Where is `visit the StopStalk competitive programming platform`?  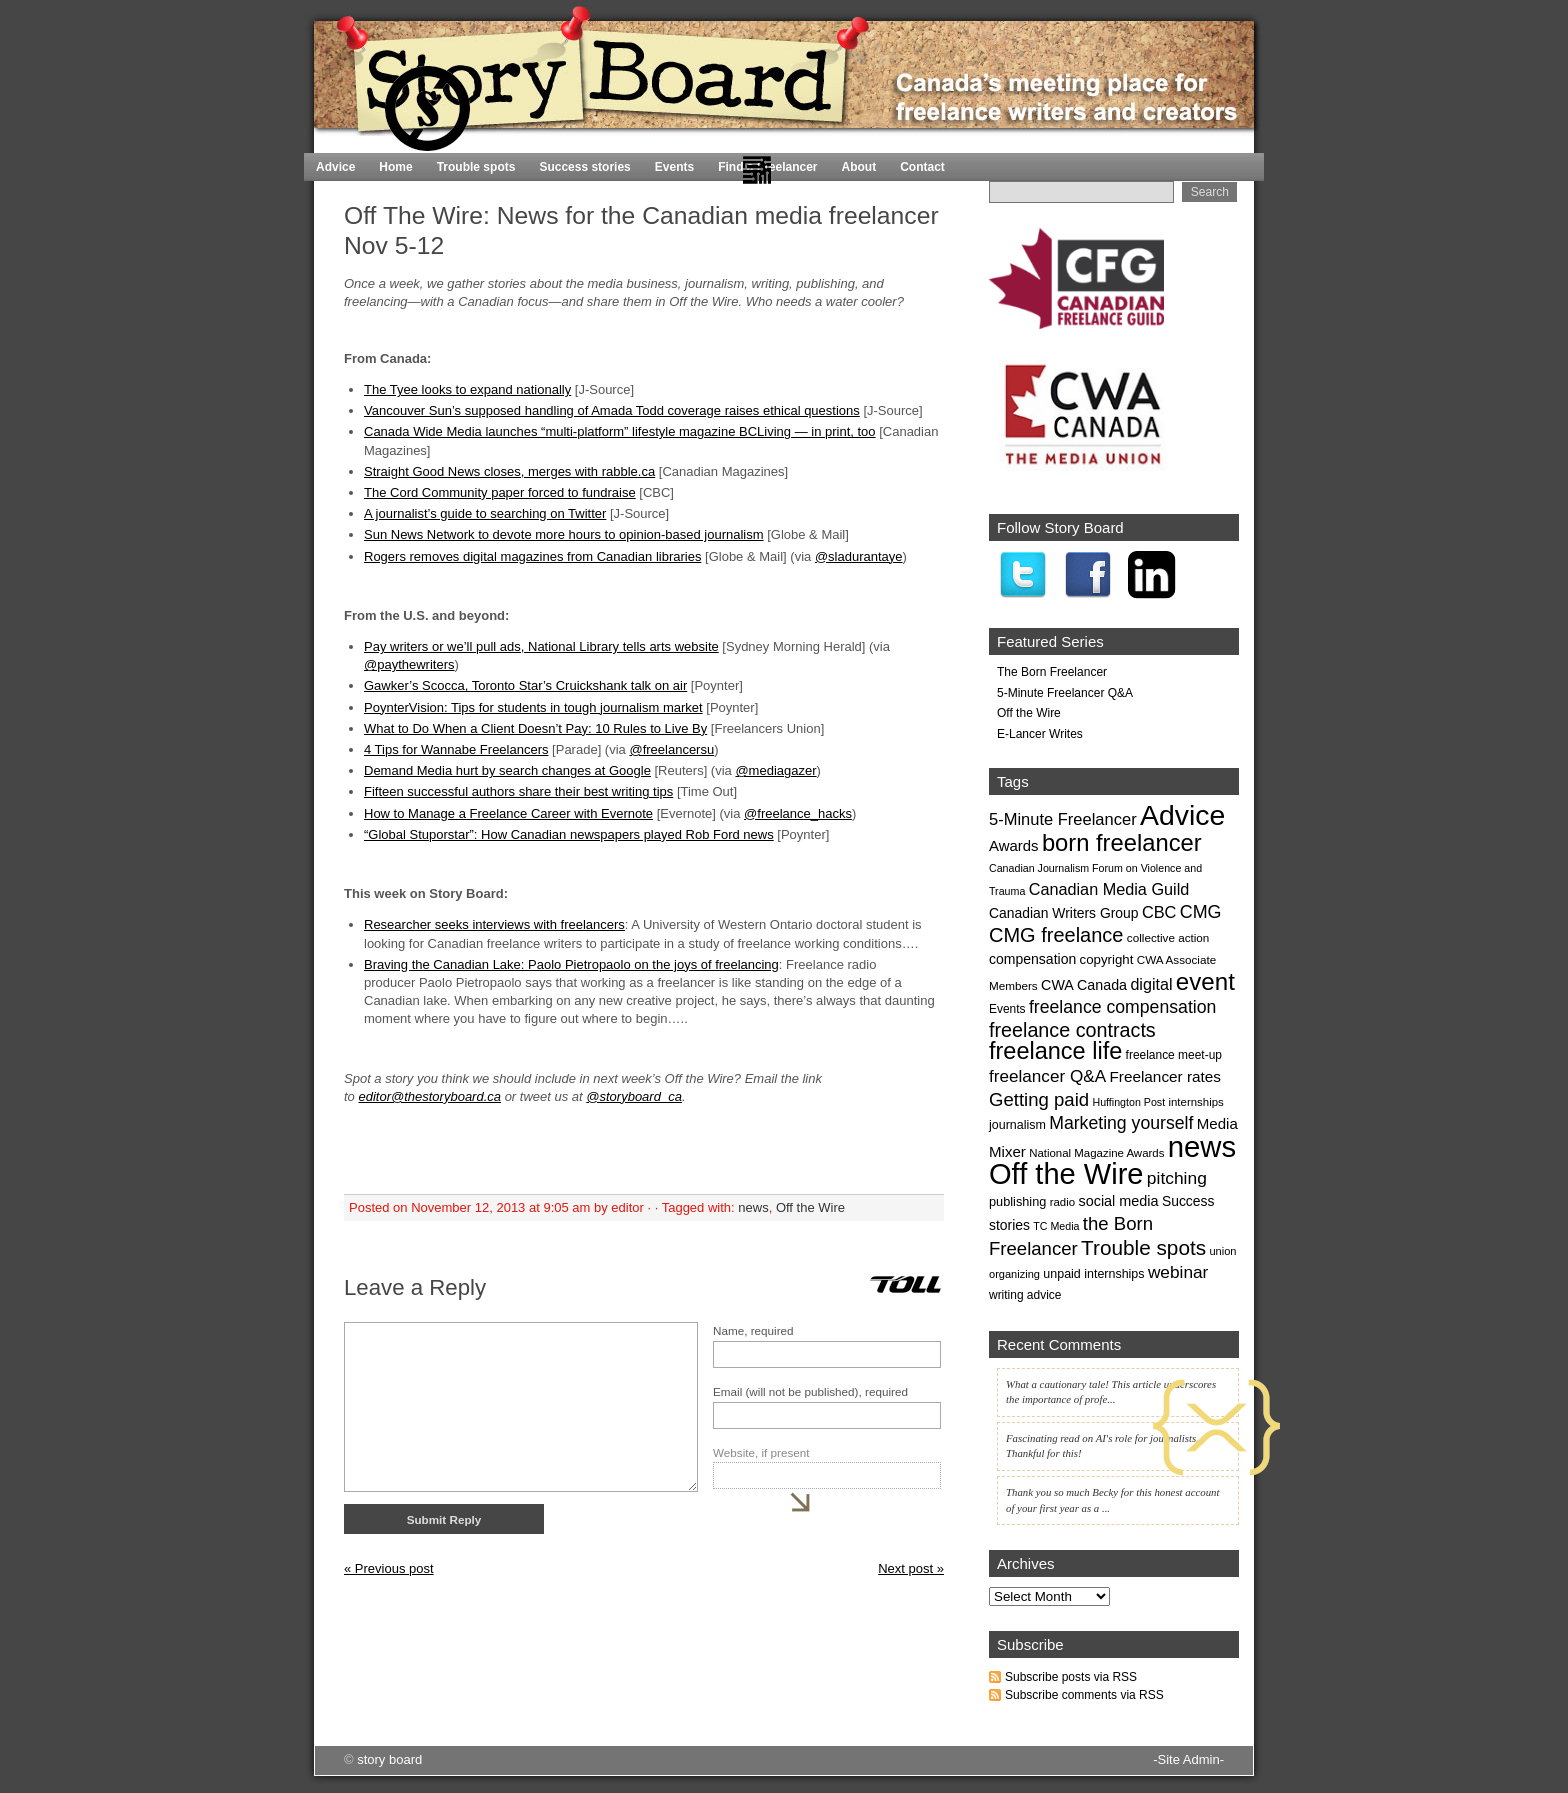 visit the StopStalk competitive programming platform is located at coordinates (427, 108).